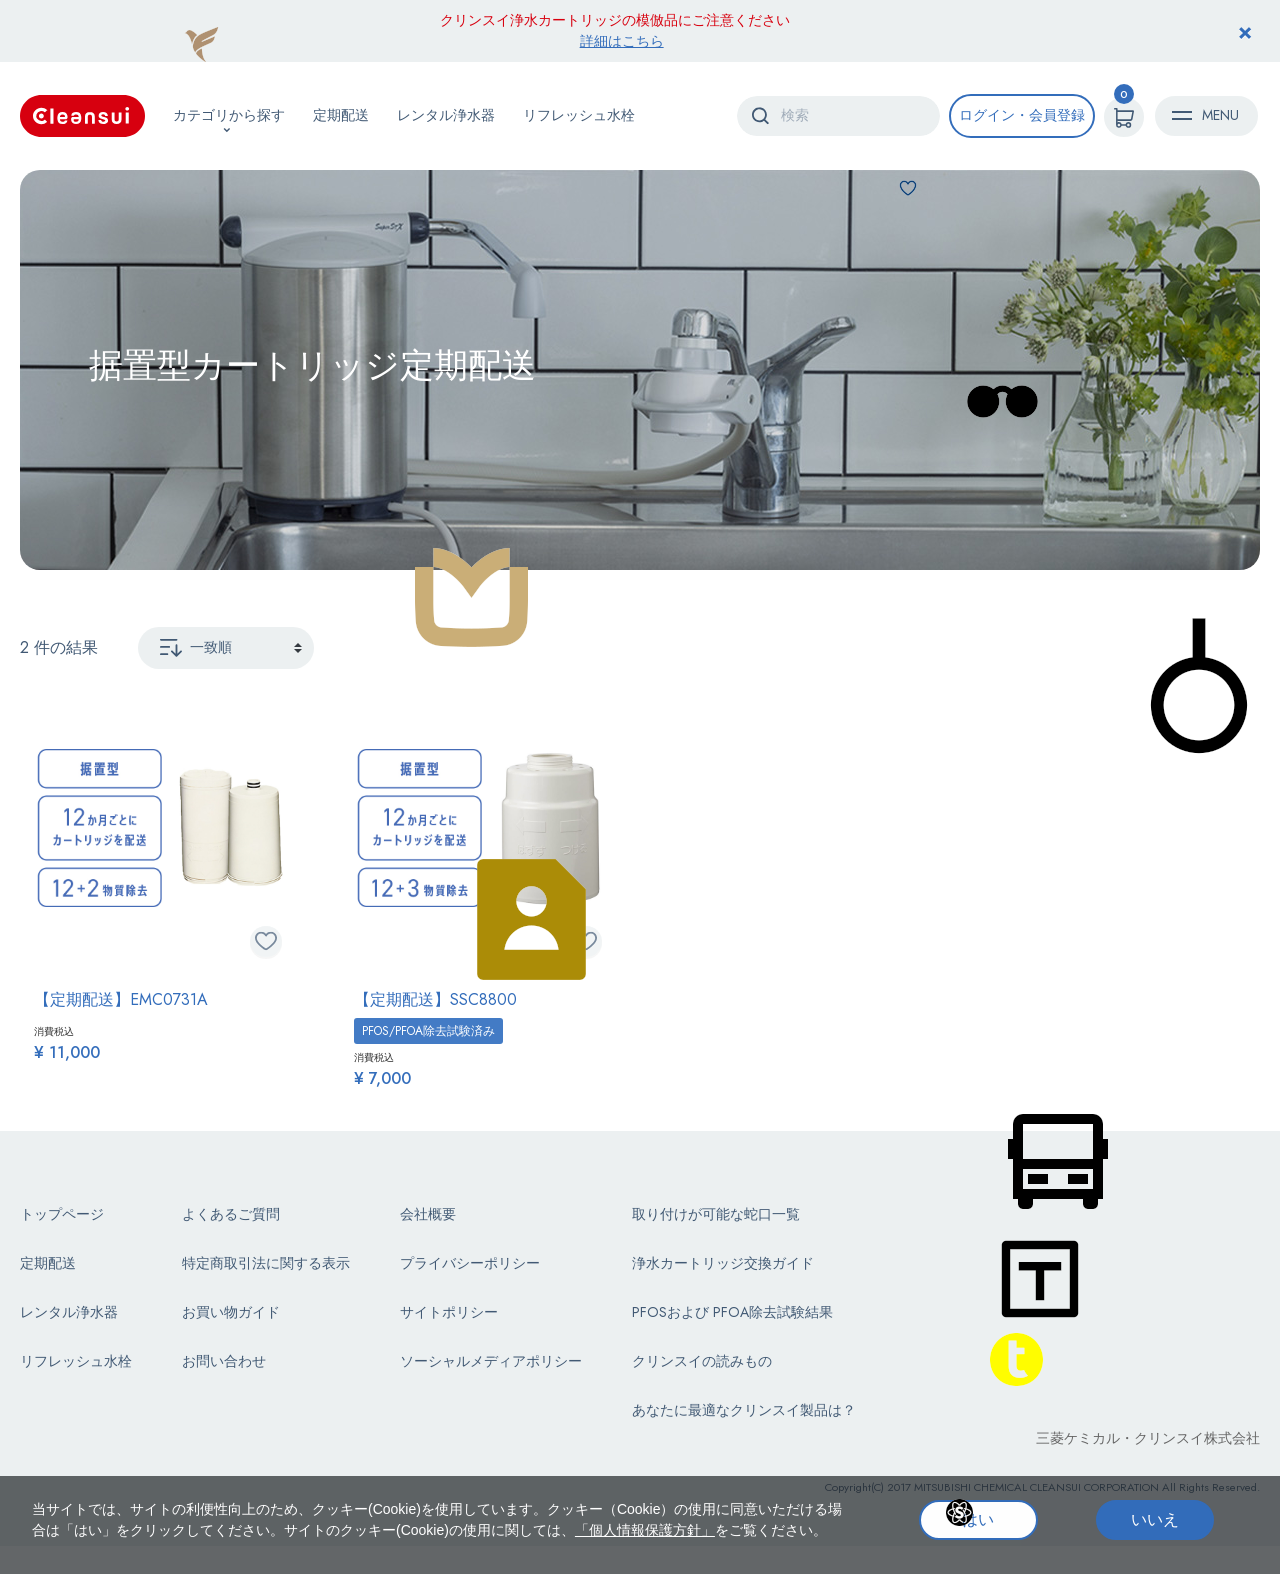  What do you see at coordinates (908, 188) in the screenshot?
I see `add to favorites` at bounding box center [908, 188].